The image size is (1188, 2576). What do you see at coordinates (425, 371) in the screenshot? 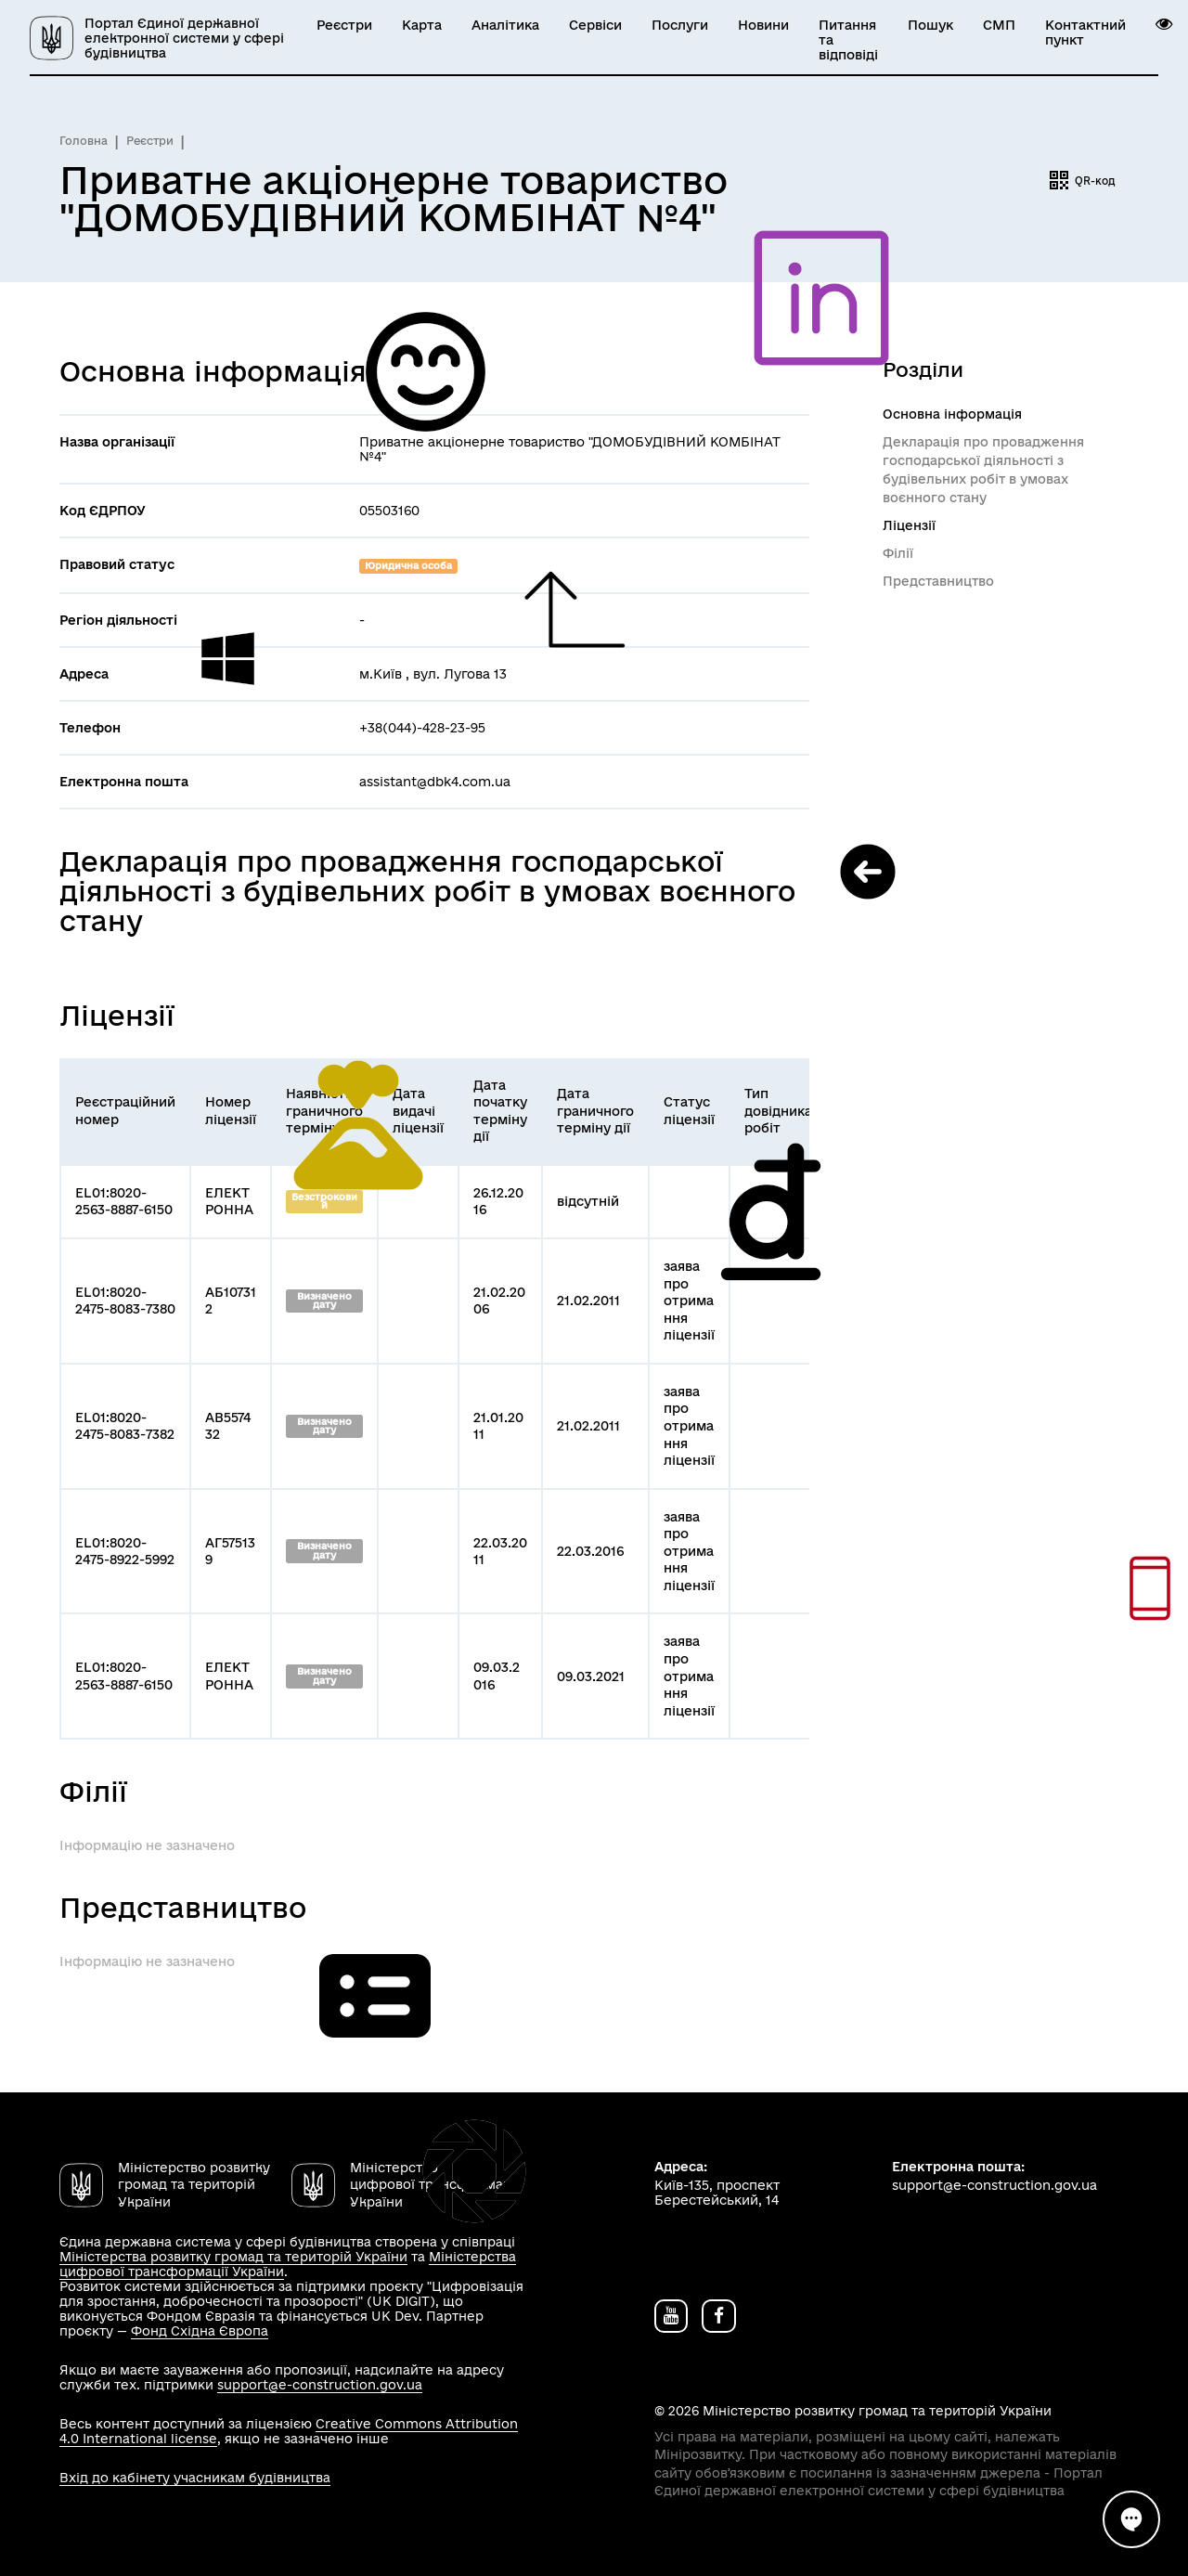
I see `add a positive reaction or emoji` at bounding box center [425, 371].